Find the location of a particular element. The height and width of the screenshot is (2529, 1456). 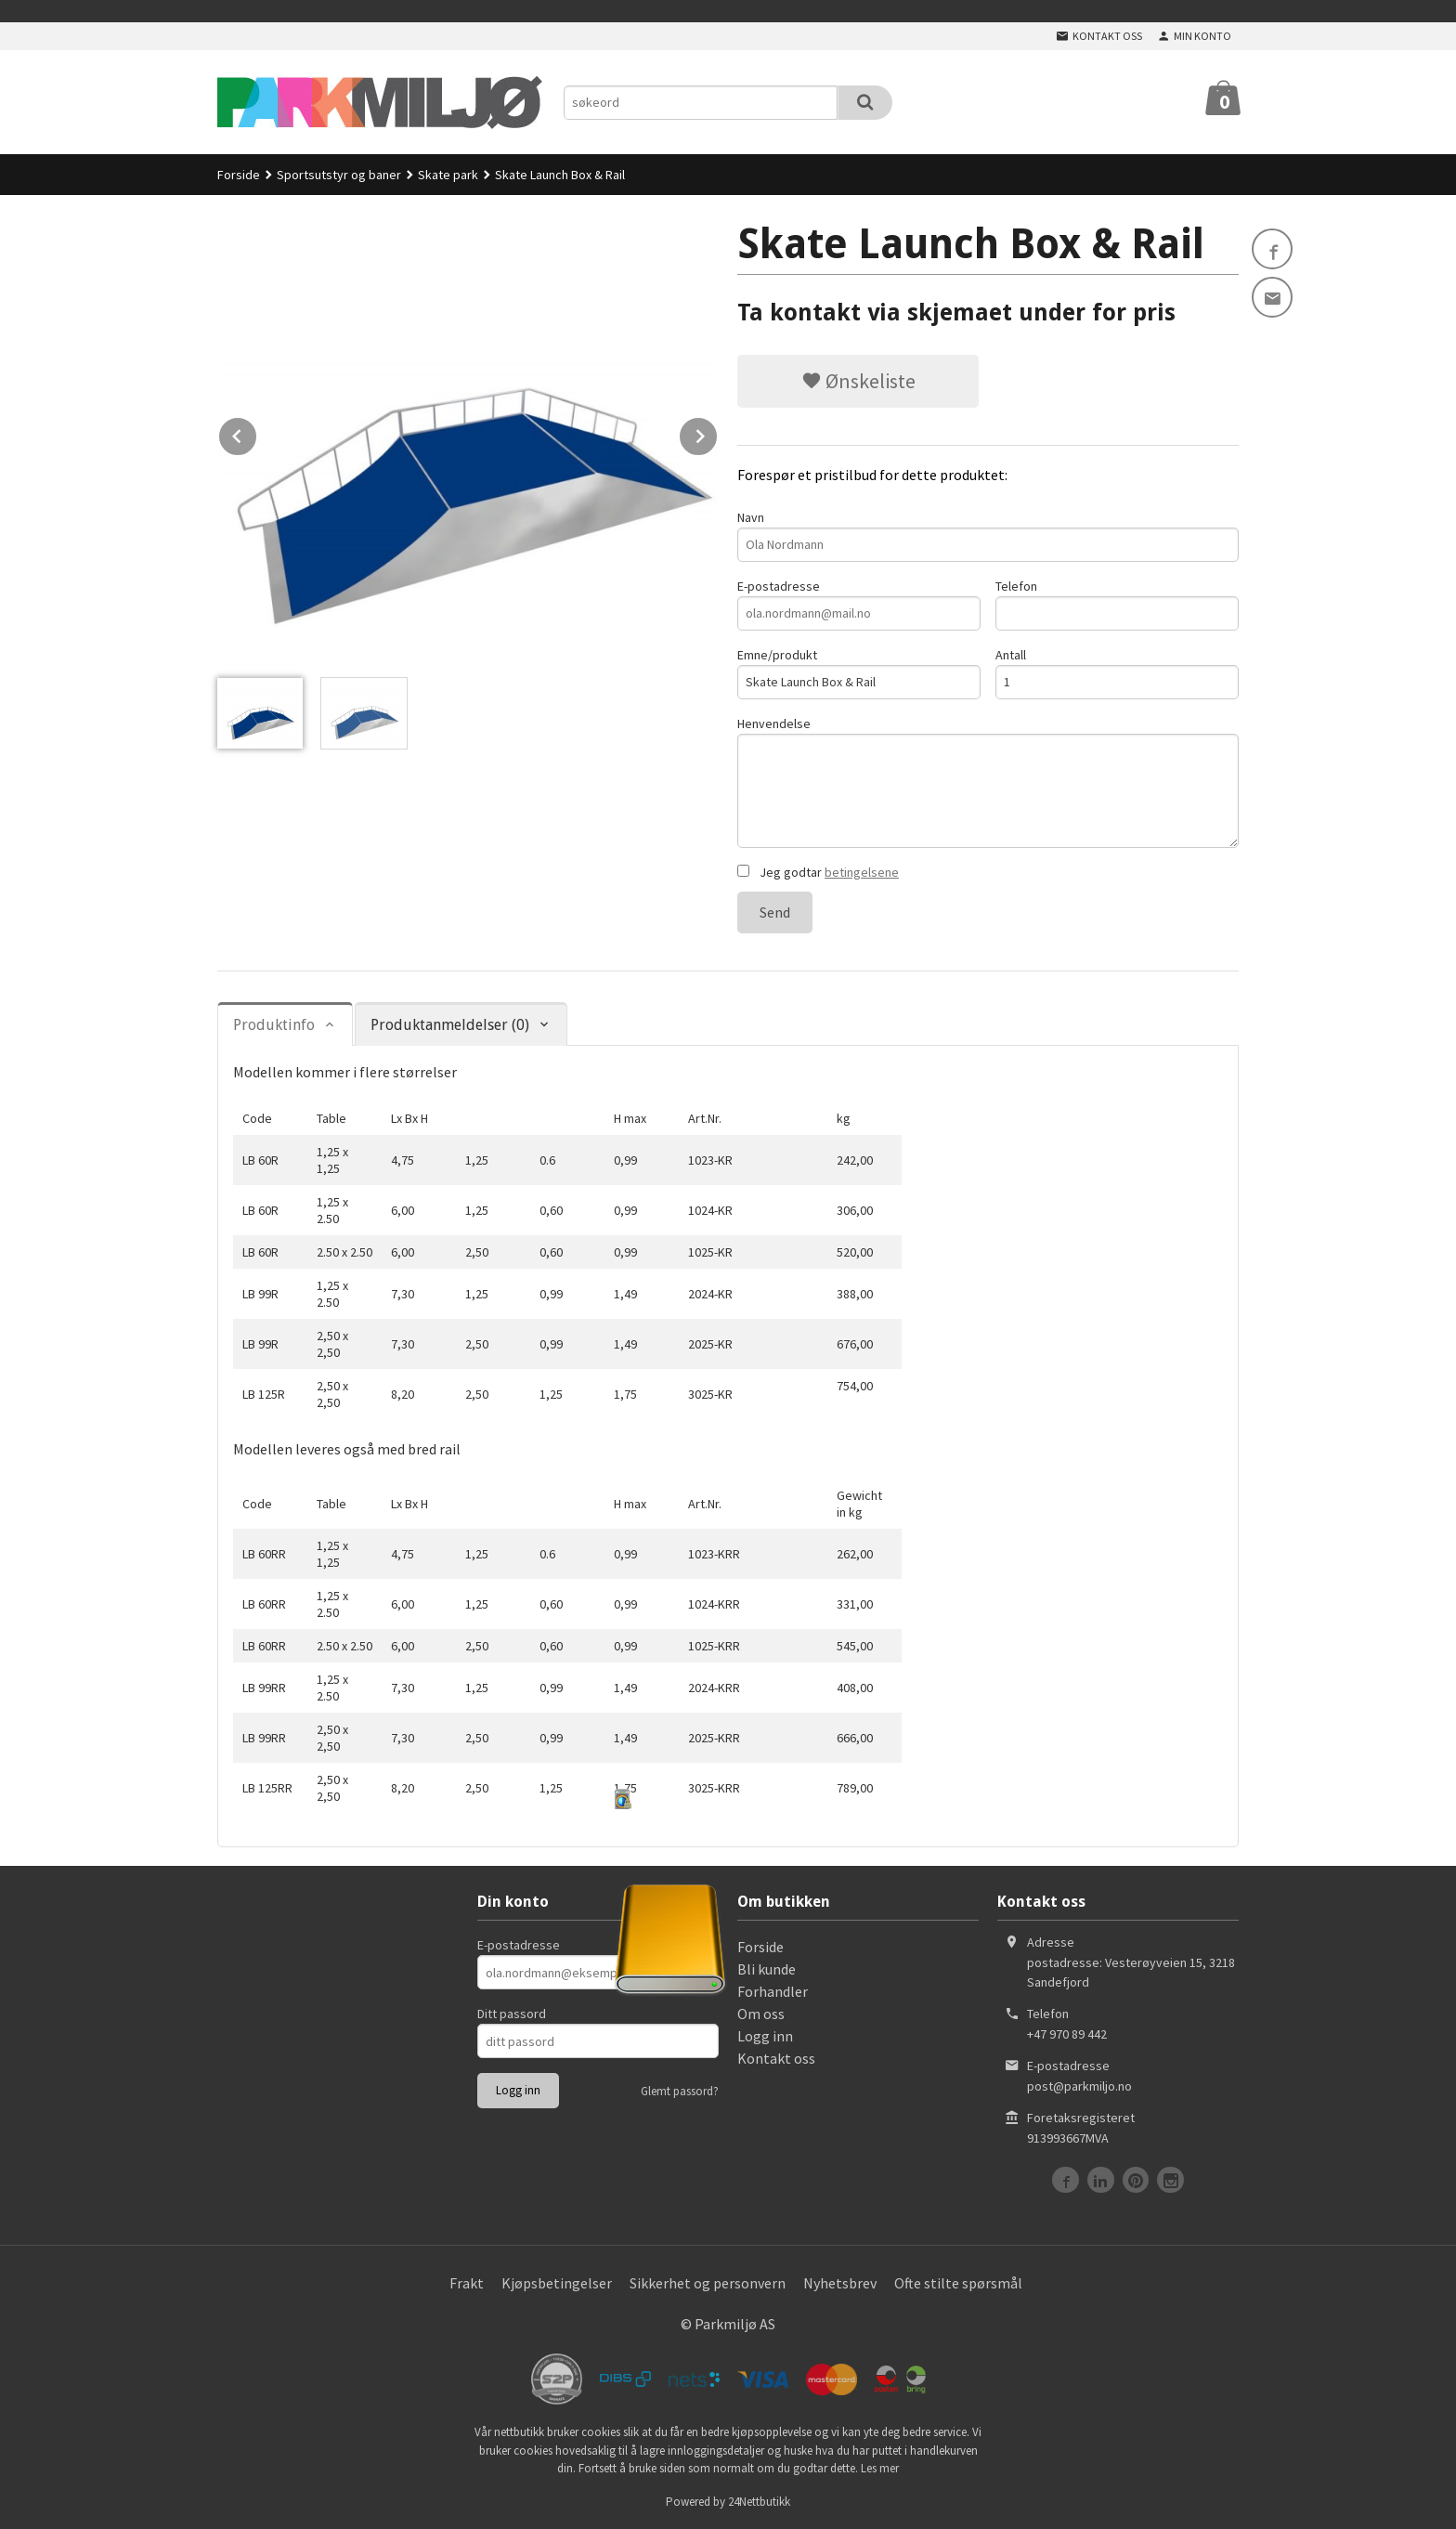

access external USB hard drive is located at coordinates (670, 1938).